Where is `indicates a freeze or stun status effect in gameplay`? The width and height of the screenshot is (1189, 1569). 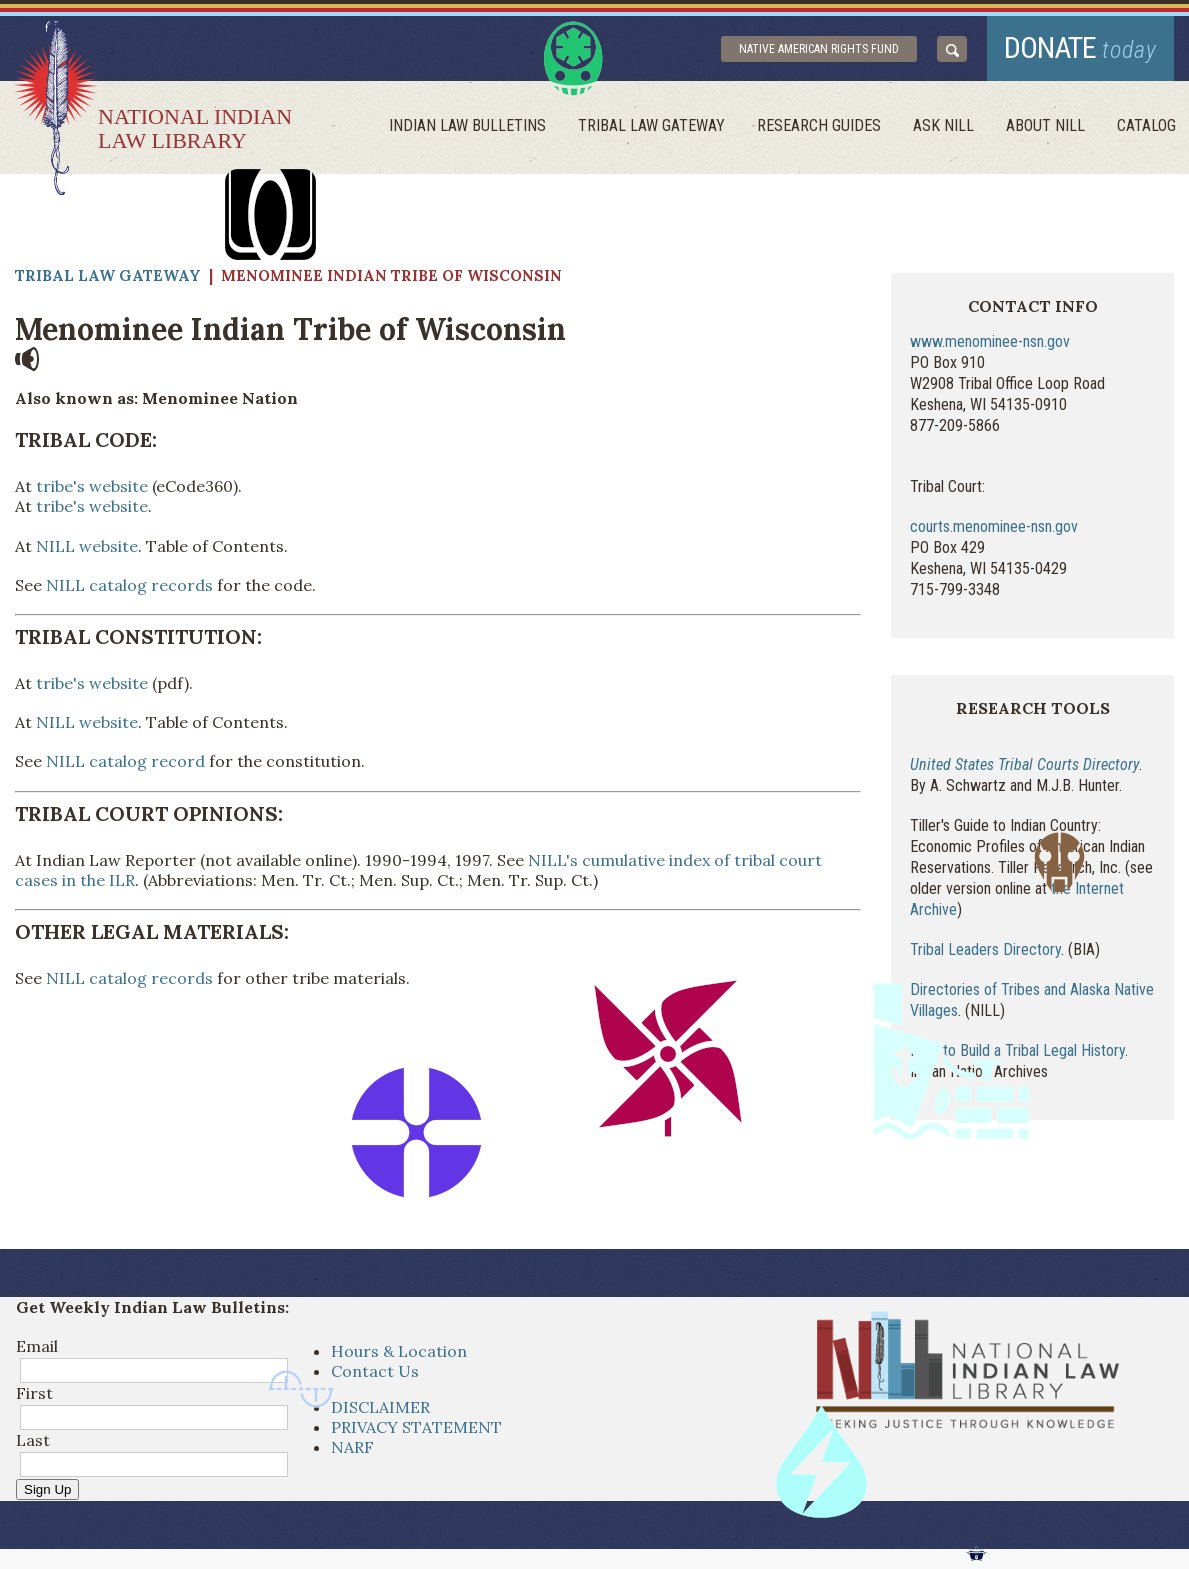 indicates a freeze or stun status effect in gameplay is located at coordinates (573, 58).